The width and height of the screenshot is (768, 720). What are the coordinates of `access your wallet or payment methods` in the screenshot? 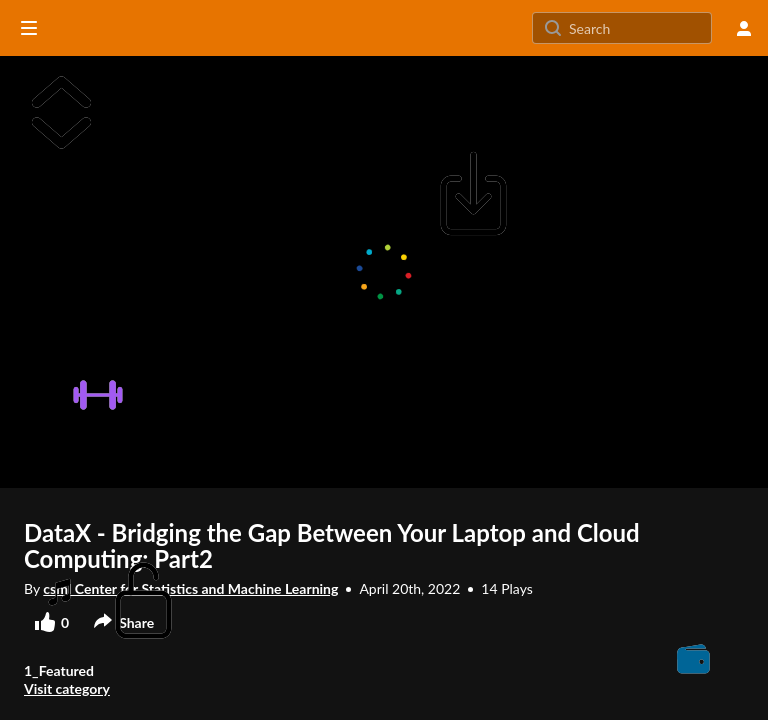 It's located at (693, 659).